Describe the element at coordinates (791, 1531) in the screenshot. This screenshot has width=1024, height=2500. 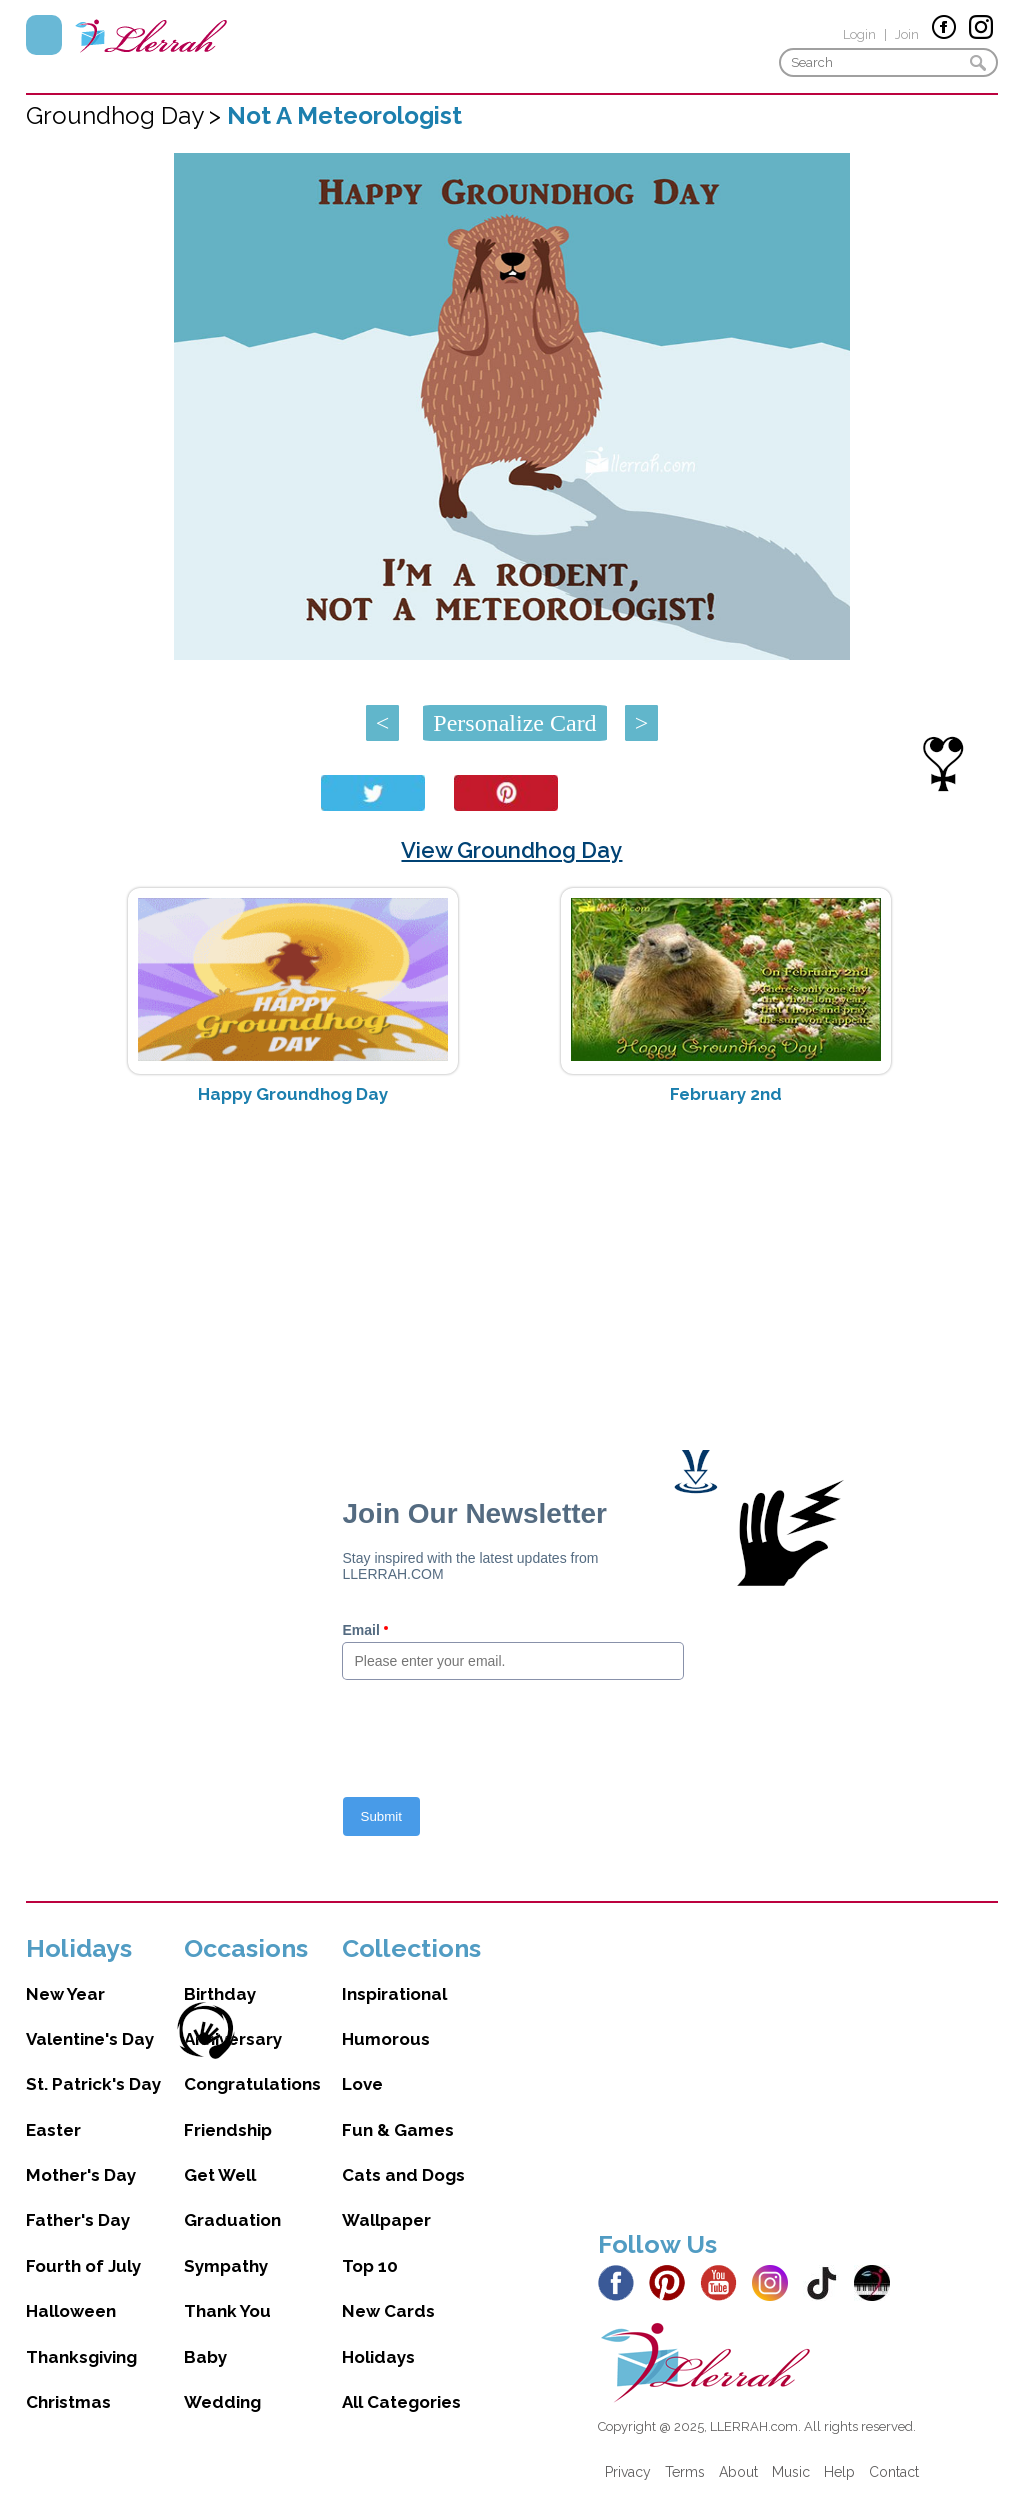
I see `cast a lightning spell` at that location.